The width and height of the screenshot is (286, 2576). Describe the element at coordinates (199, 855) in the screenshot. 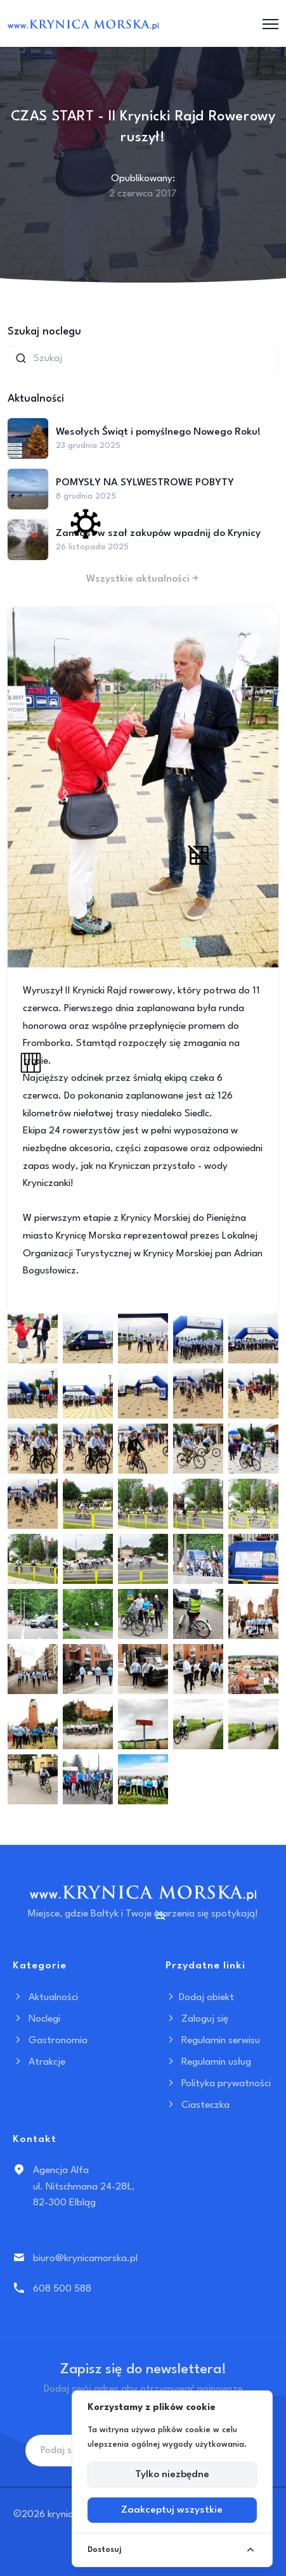

I see `disable grid view` at that location.